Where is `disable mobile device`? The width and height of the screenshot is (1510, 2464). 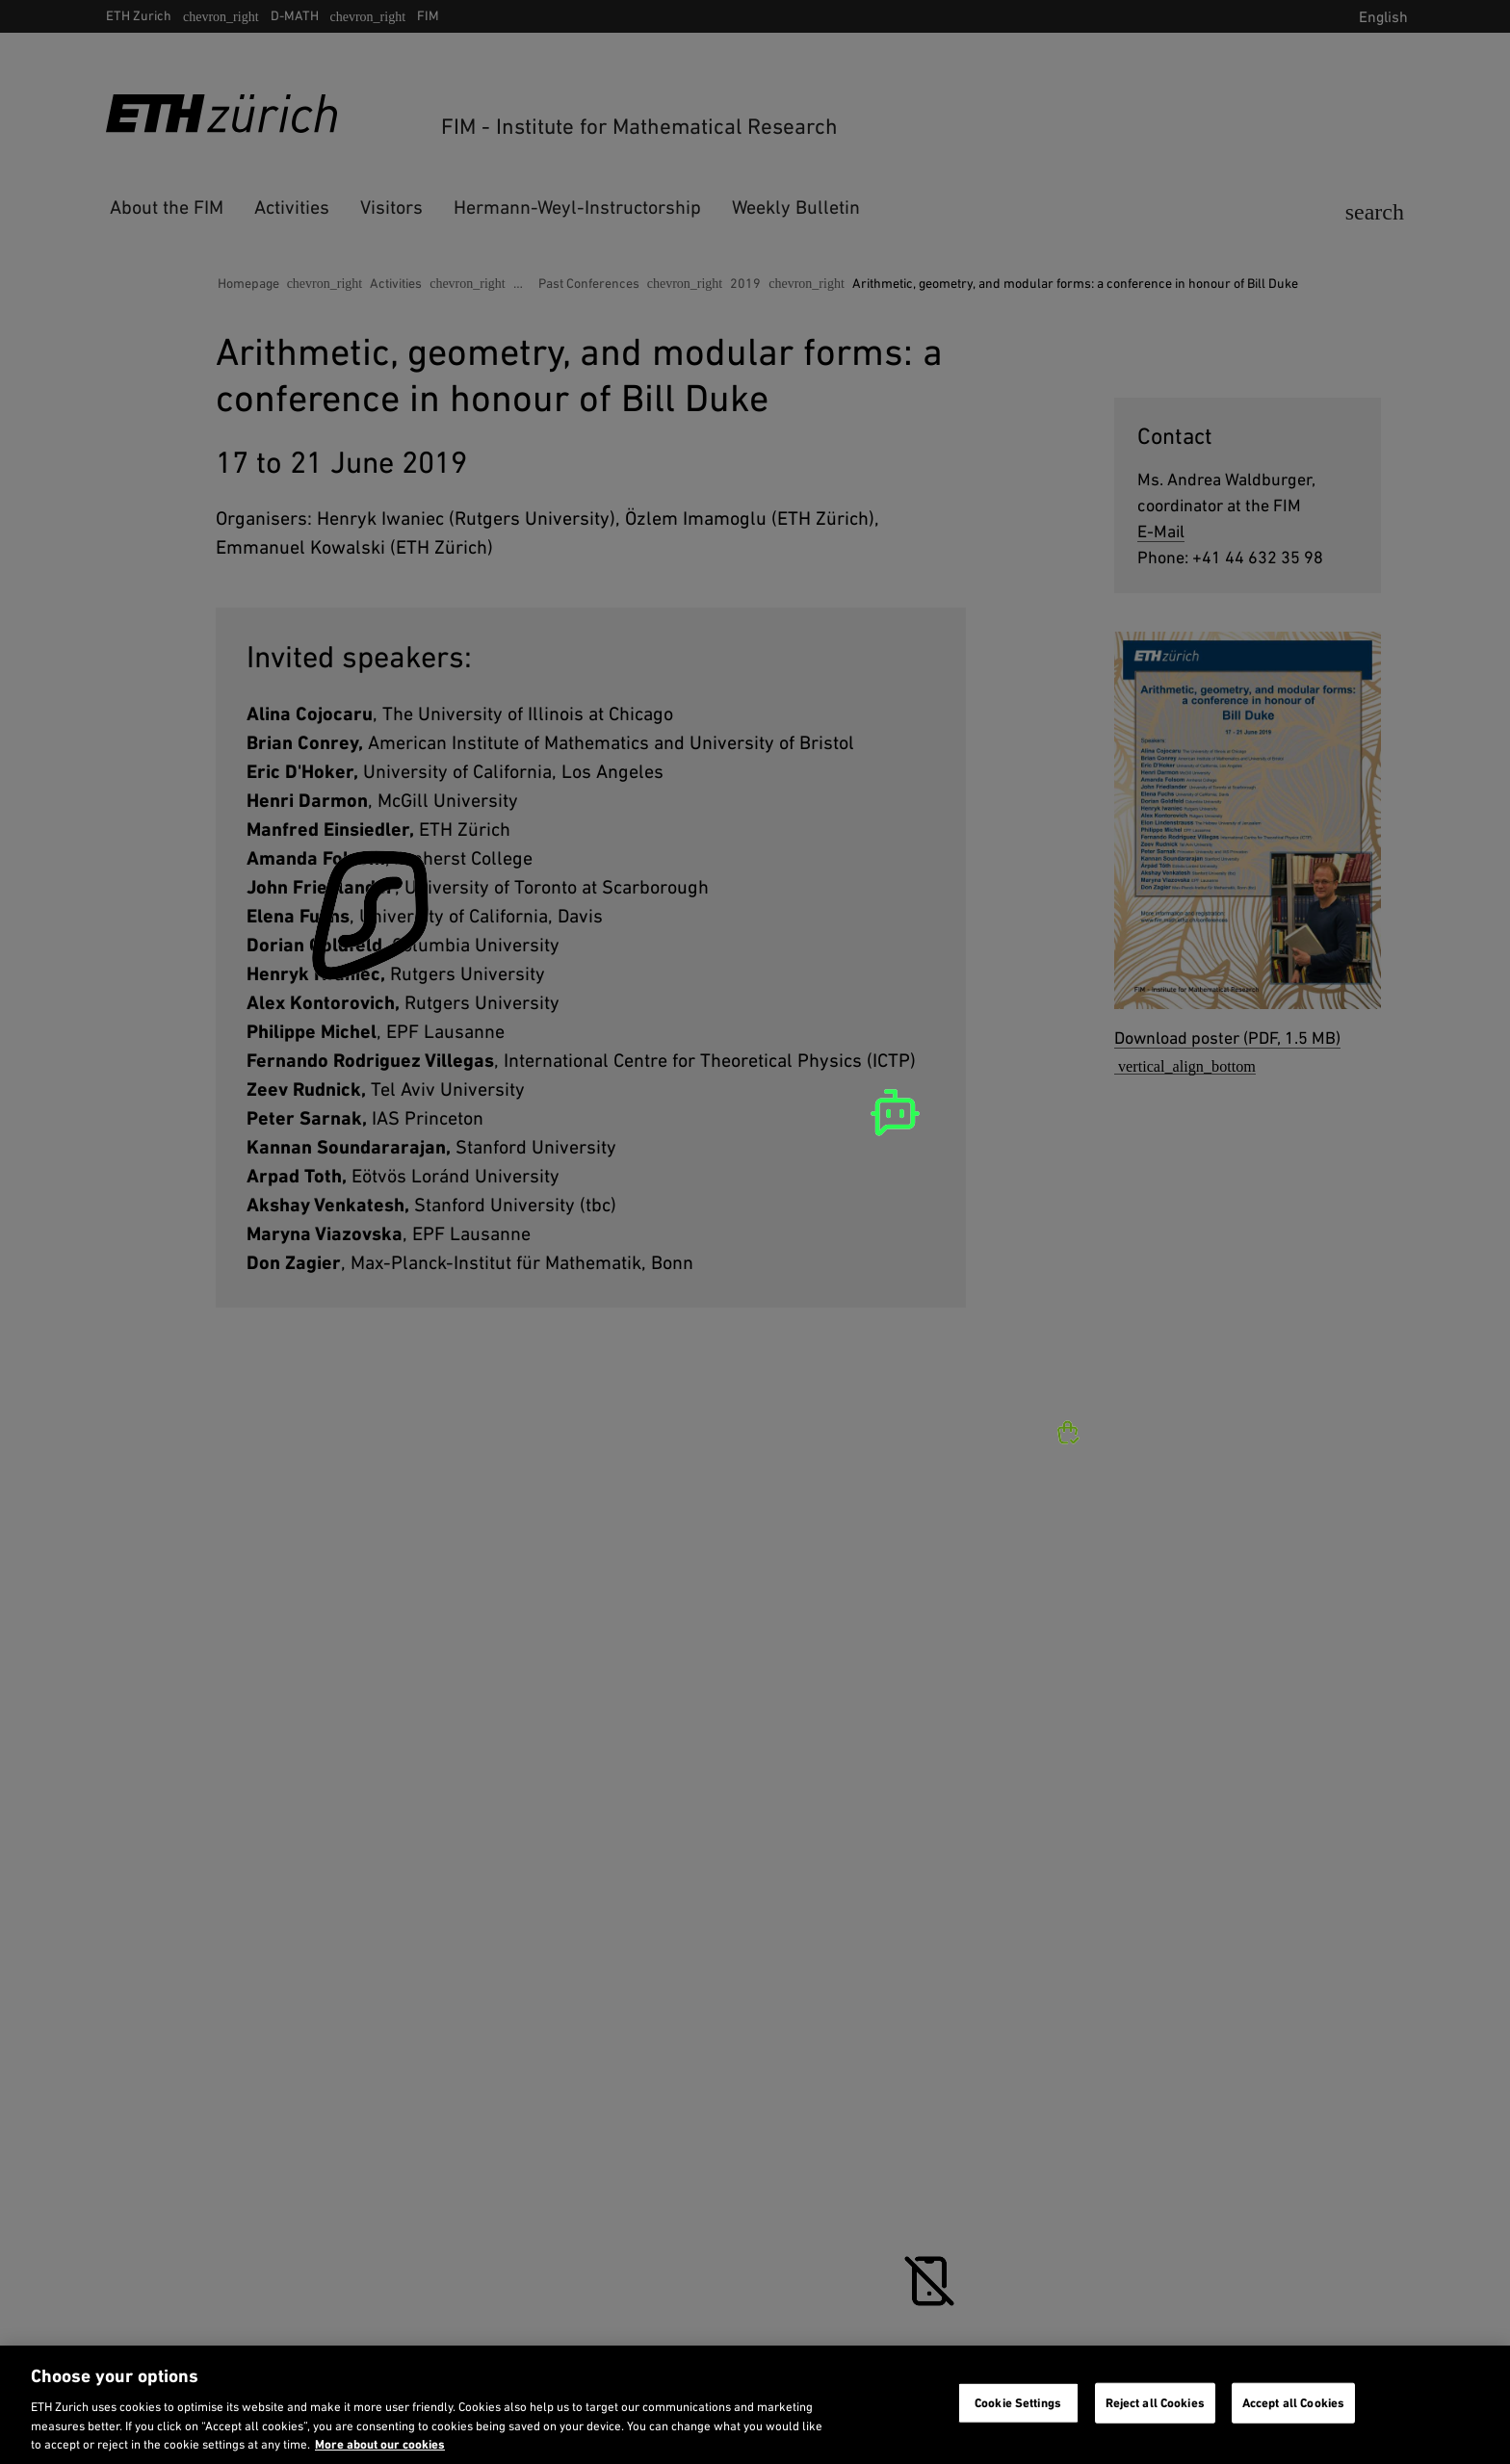 disable mobile device is located at coordinates (929, 2281).